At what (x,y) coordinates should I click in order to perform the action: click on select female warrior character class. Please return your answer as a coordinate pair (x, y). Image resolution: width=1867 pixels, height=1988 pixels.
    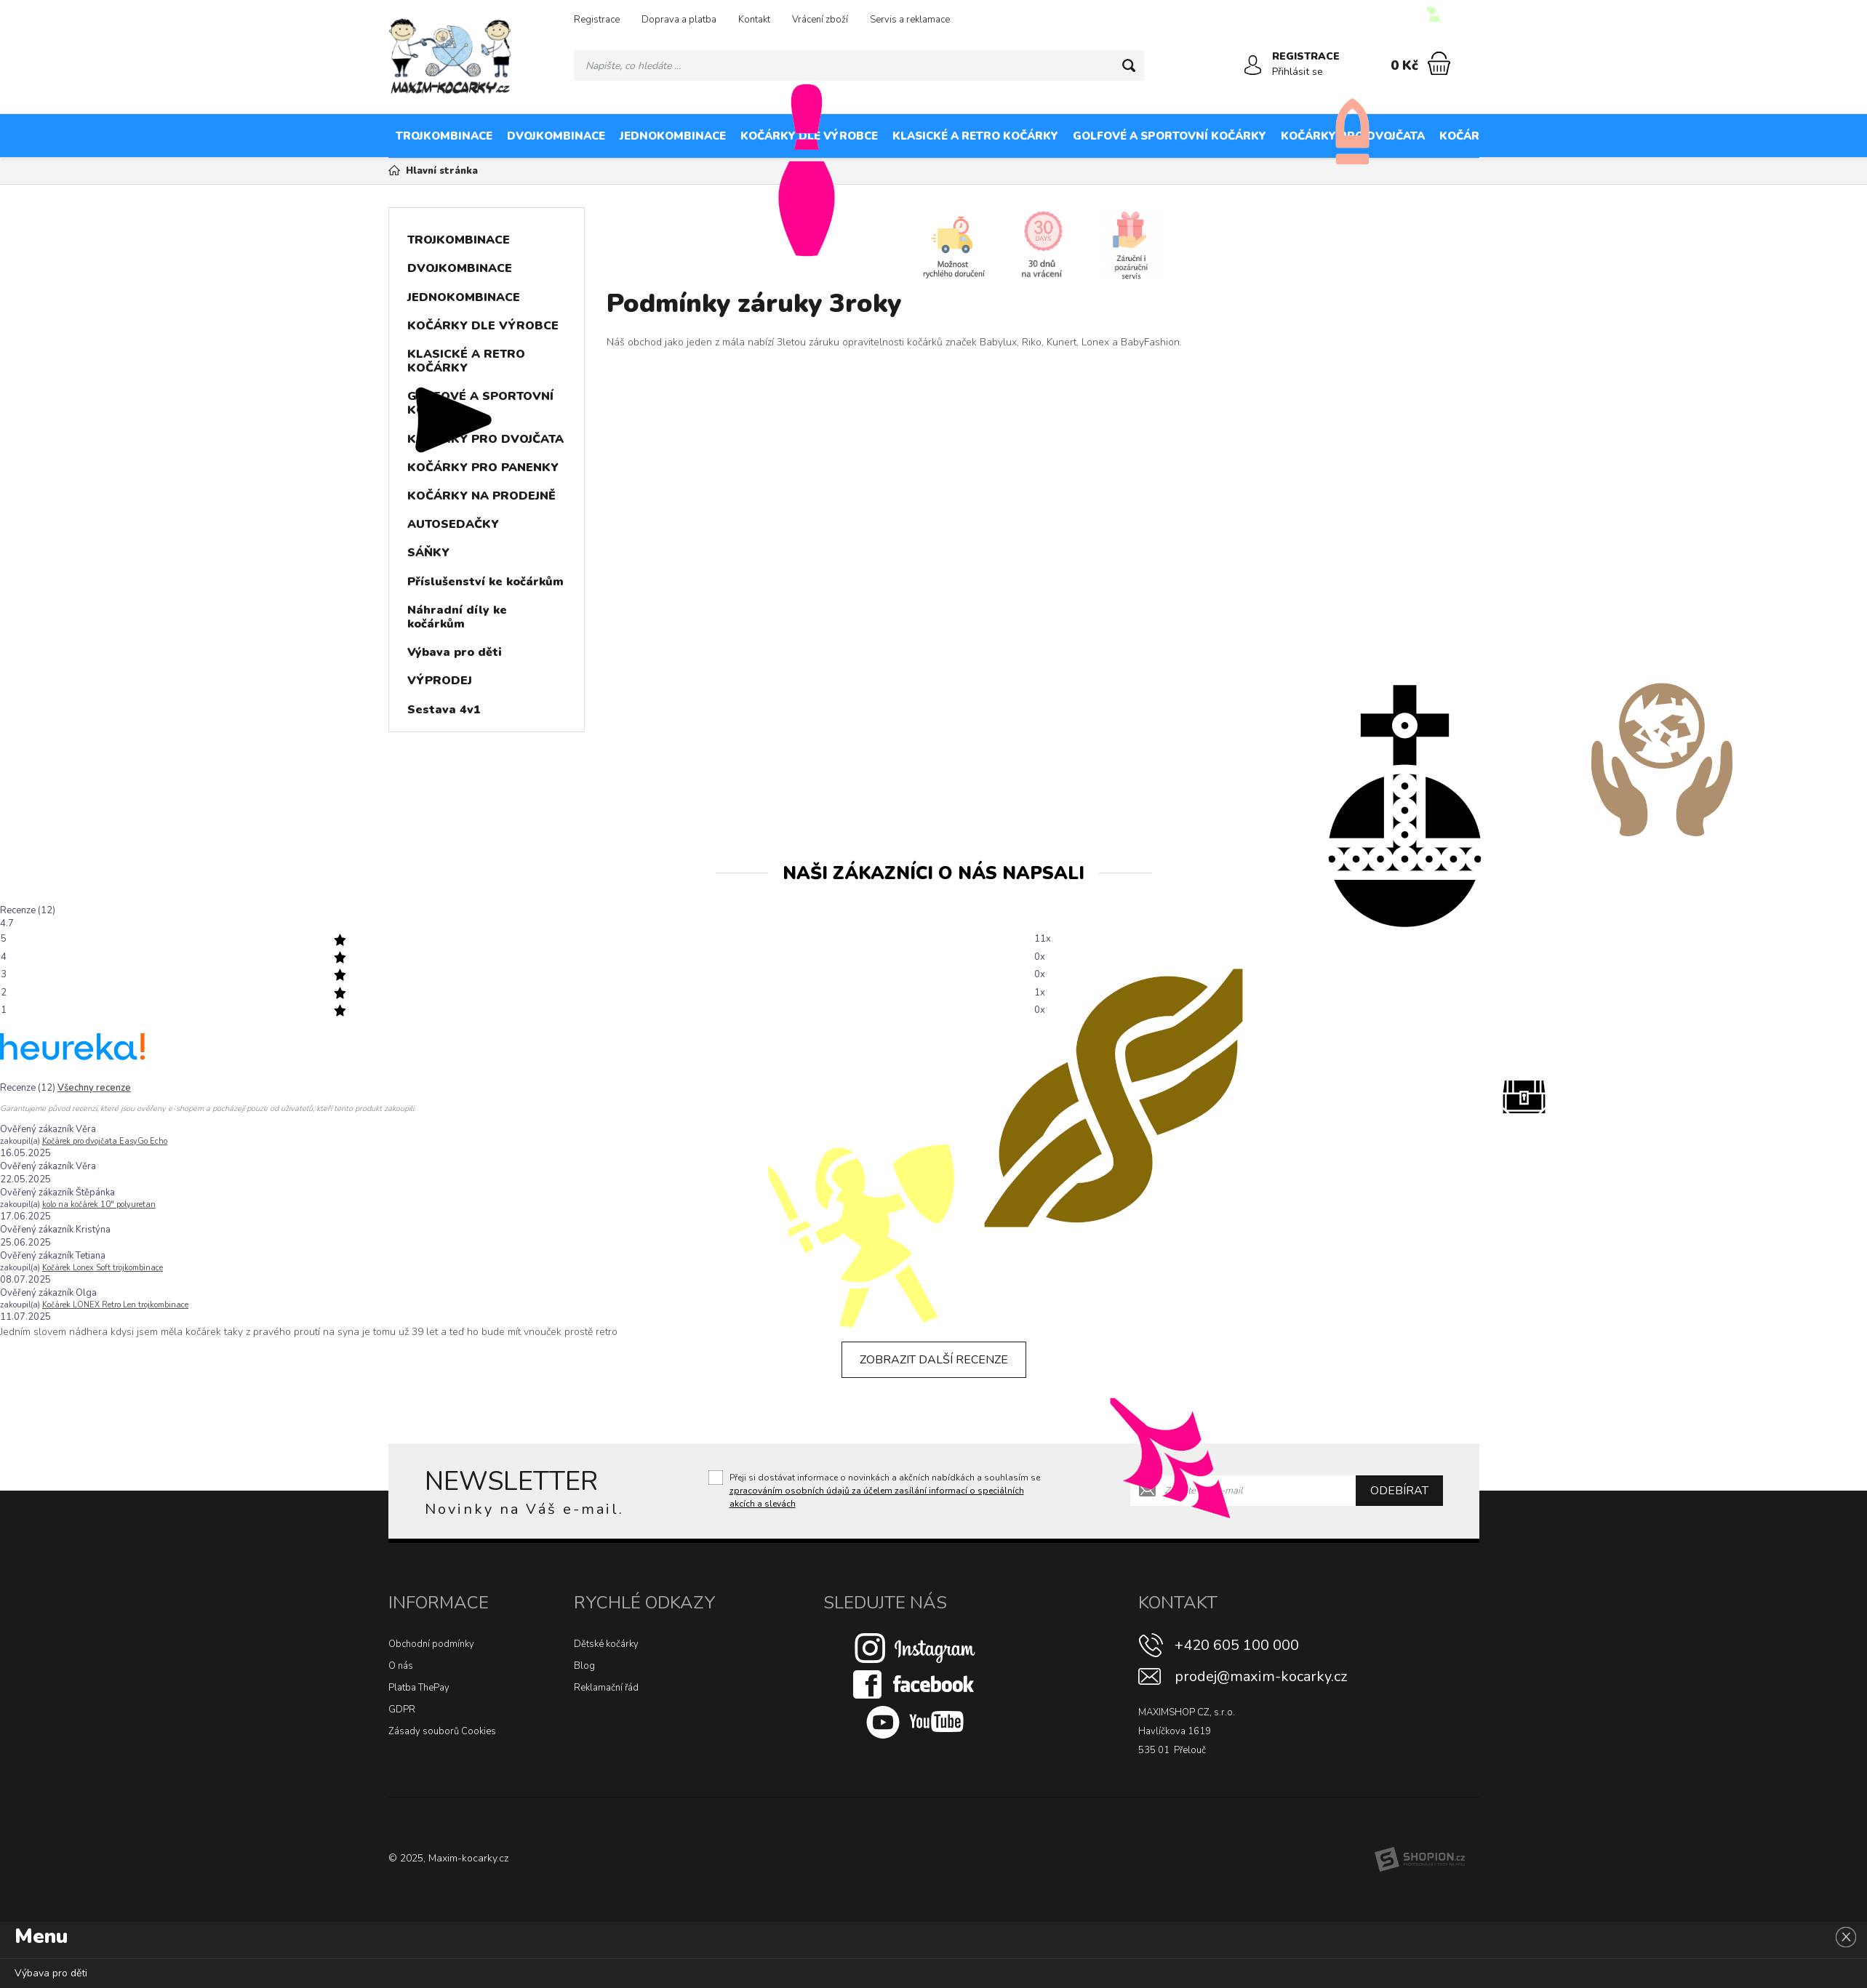
    Looking at the image, I should click on (863, 1232).